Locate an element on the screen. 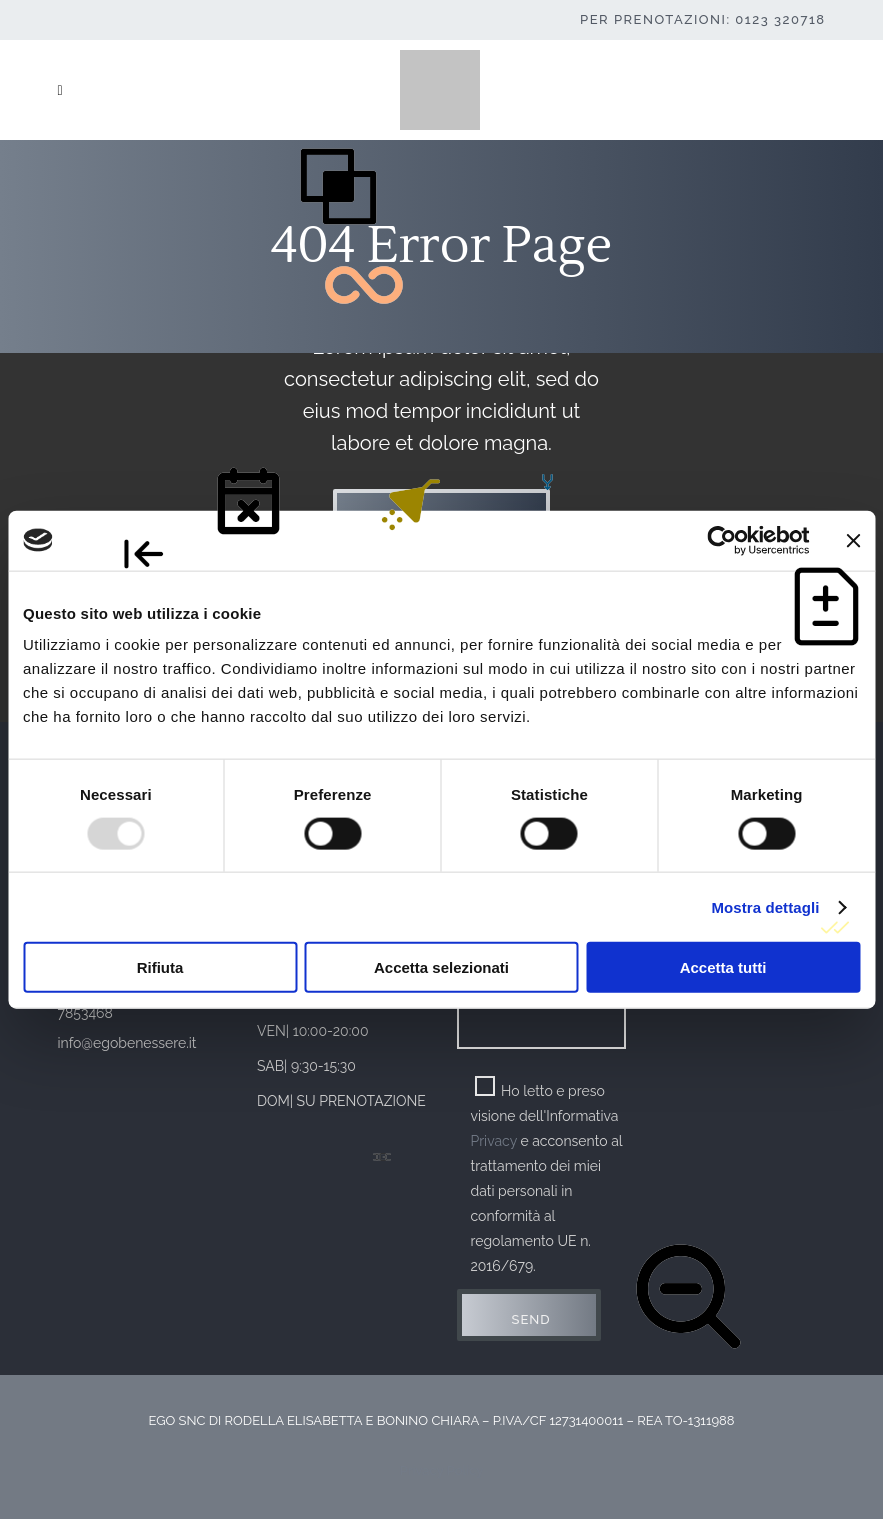  filter or sort content is located at coordinates (410, 502).